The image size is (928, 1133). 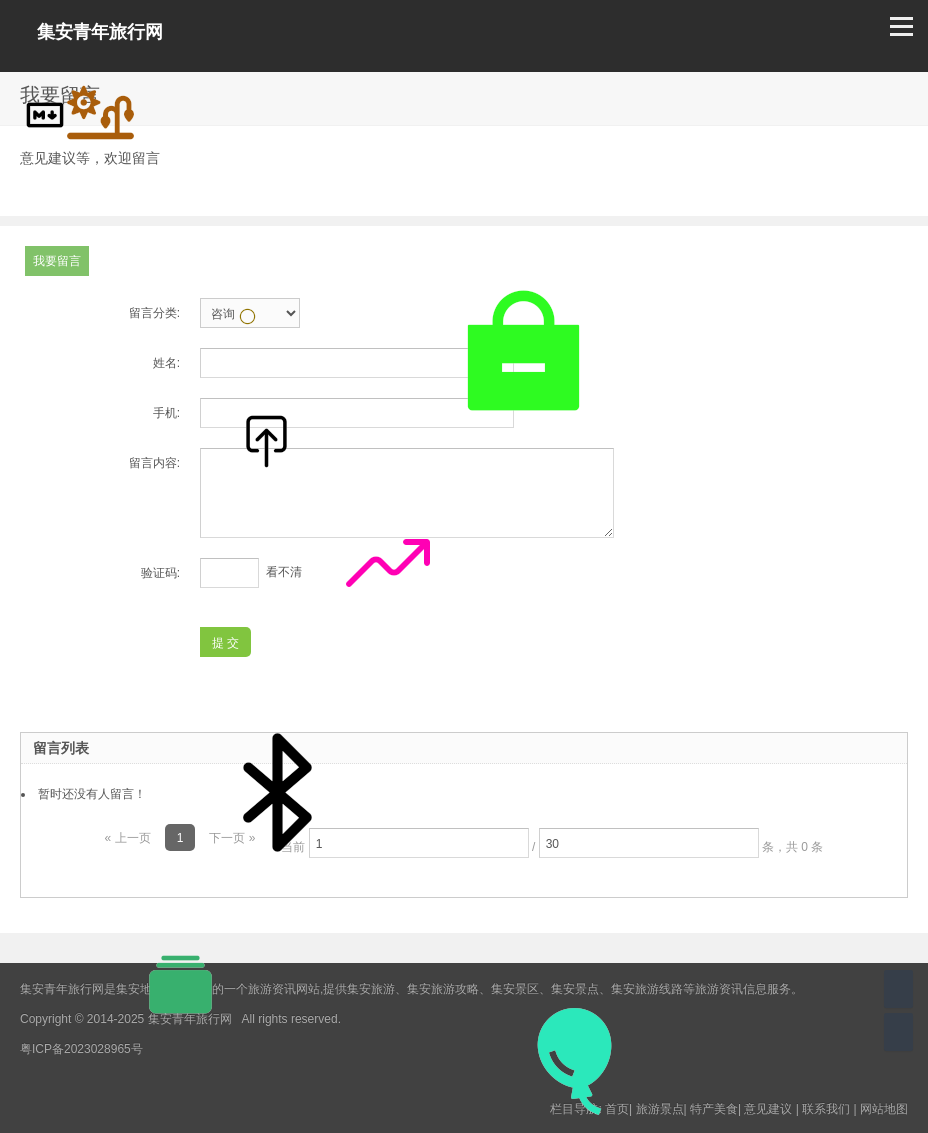 What do you see at coordinates (388, 563) in the screenshot?
I see `view trending or popular content` at bounding box center [388, 563].